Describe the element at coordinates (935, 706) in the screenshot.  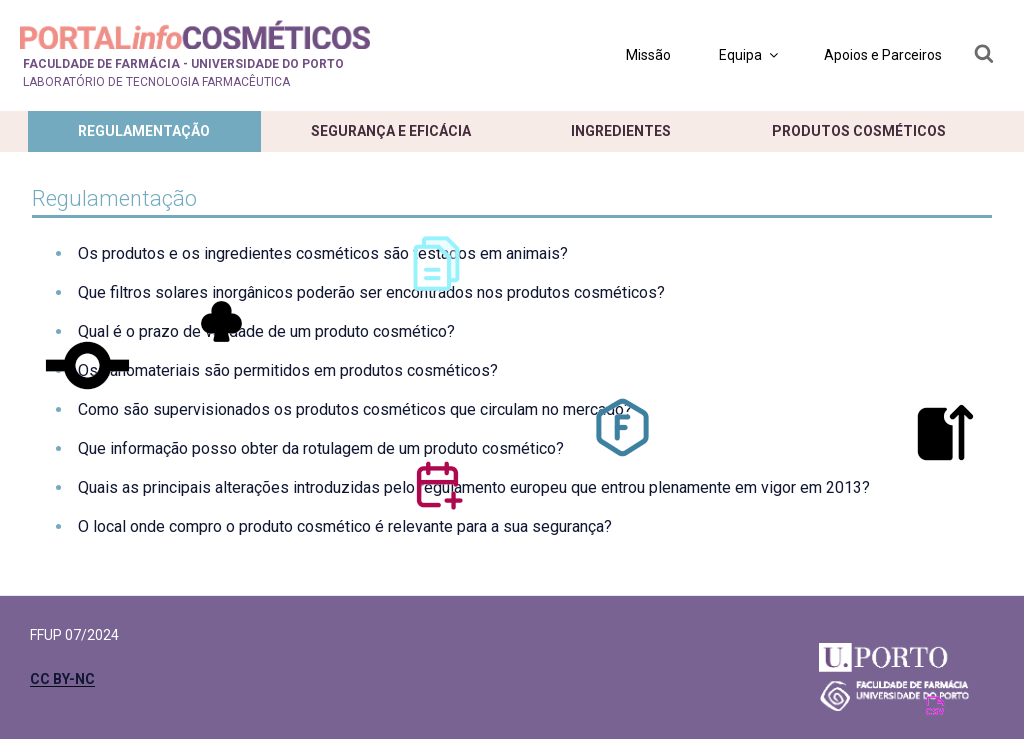
I see `open or view a CSV file` at that location.